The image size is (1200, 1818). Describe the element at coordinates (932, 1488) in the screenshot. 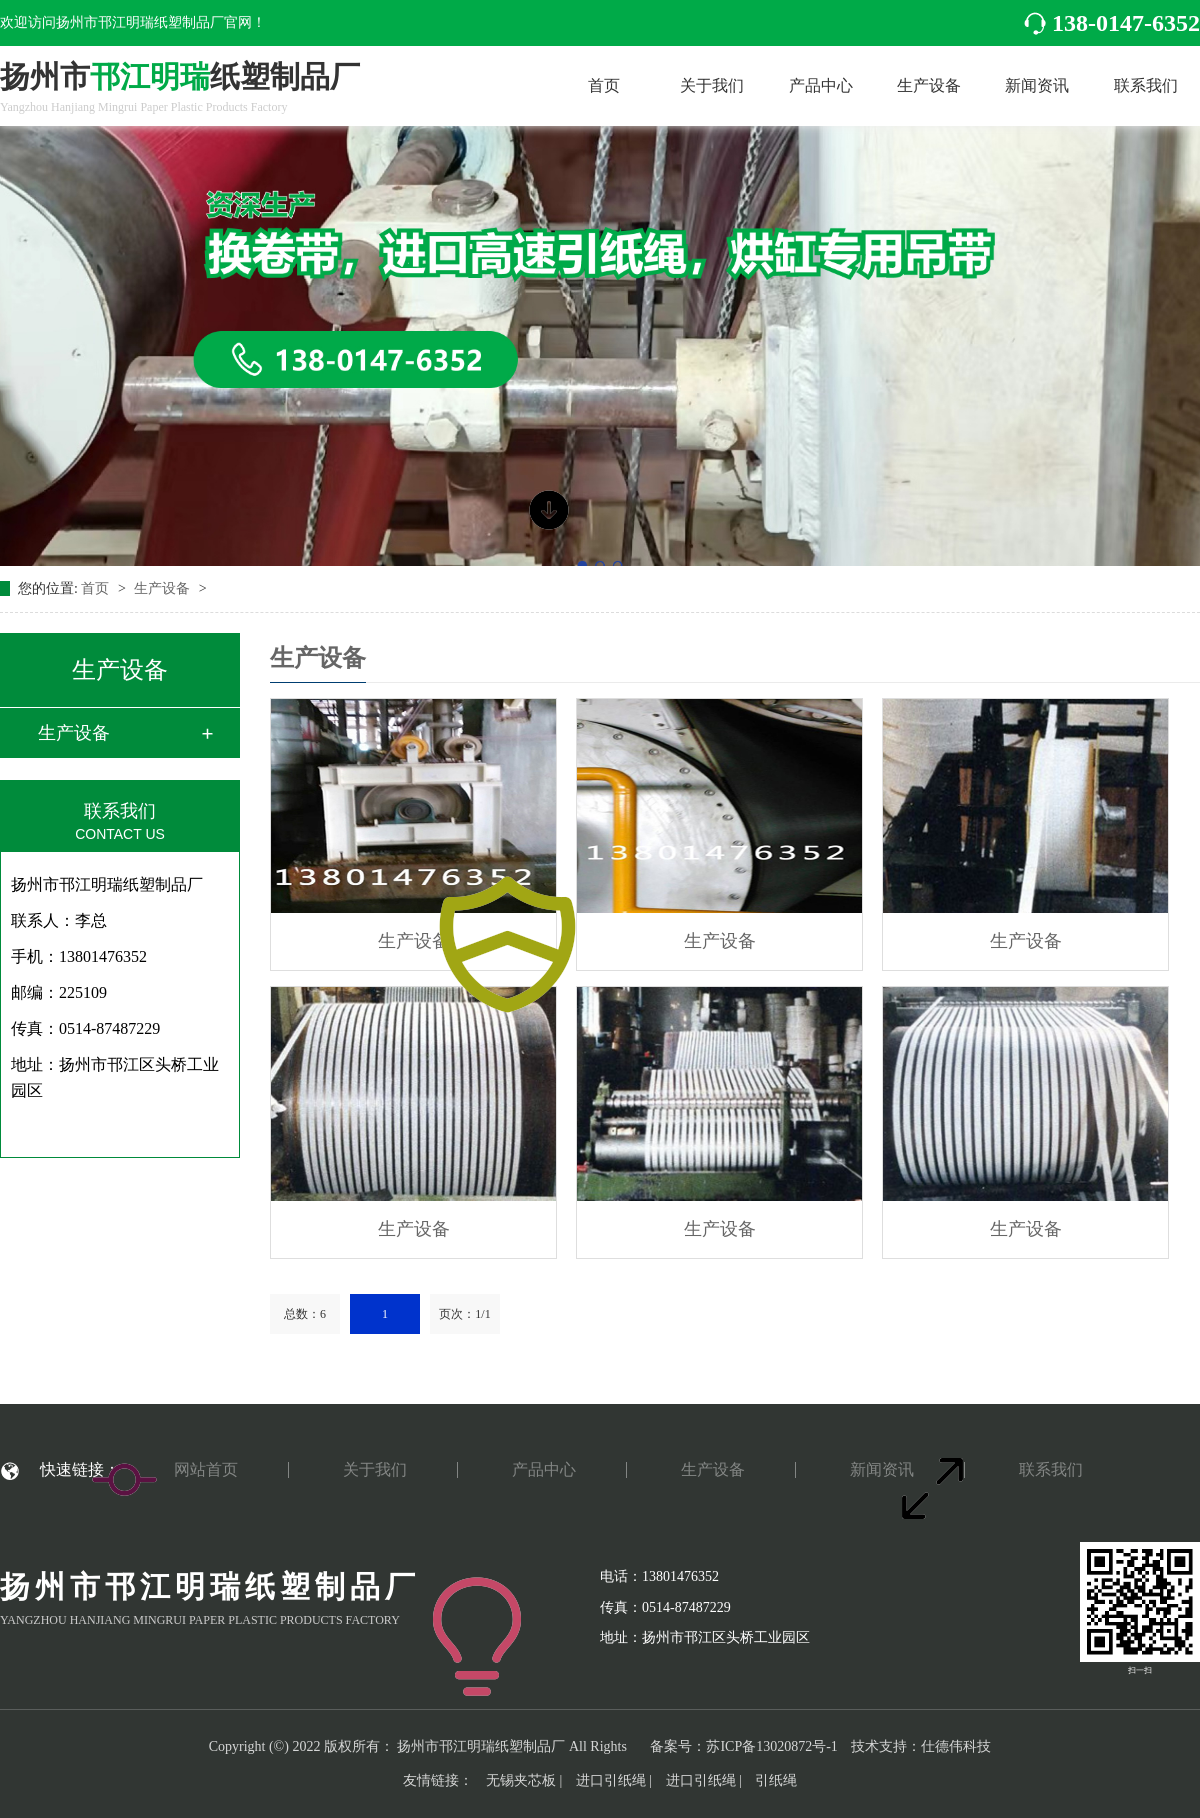

I see `maximize window to full screen` at that location.